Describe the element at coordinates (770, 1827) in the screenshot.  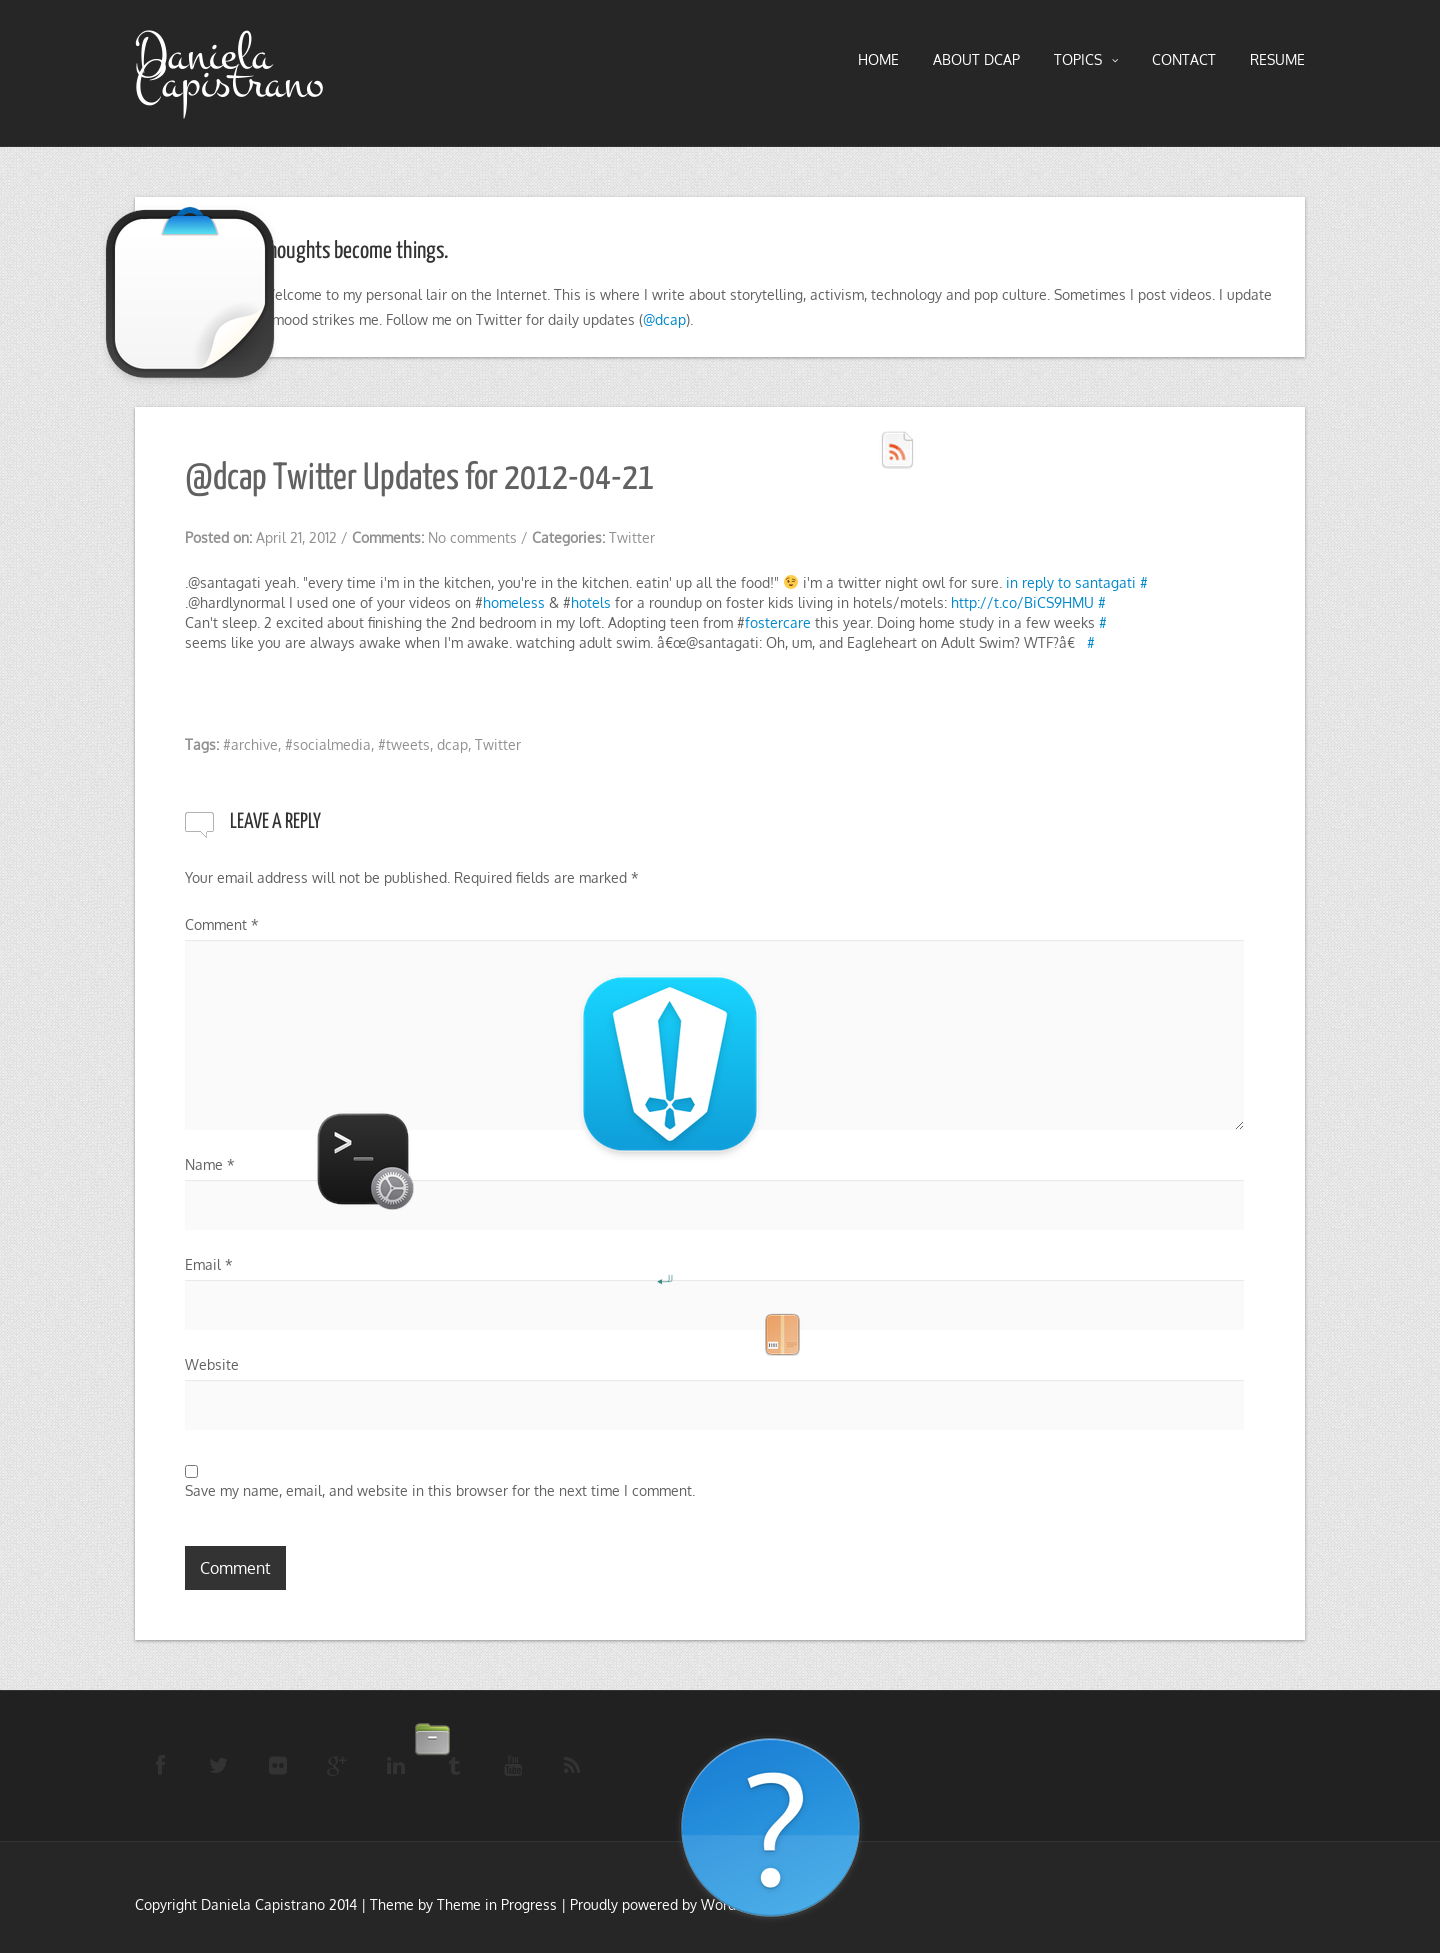
I see `access help or frequently asked questions` at that location.